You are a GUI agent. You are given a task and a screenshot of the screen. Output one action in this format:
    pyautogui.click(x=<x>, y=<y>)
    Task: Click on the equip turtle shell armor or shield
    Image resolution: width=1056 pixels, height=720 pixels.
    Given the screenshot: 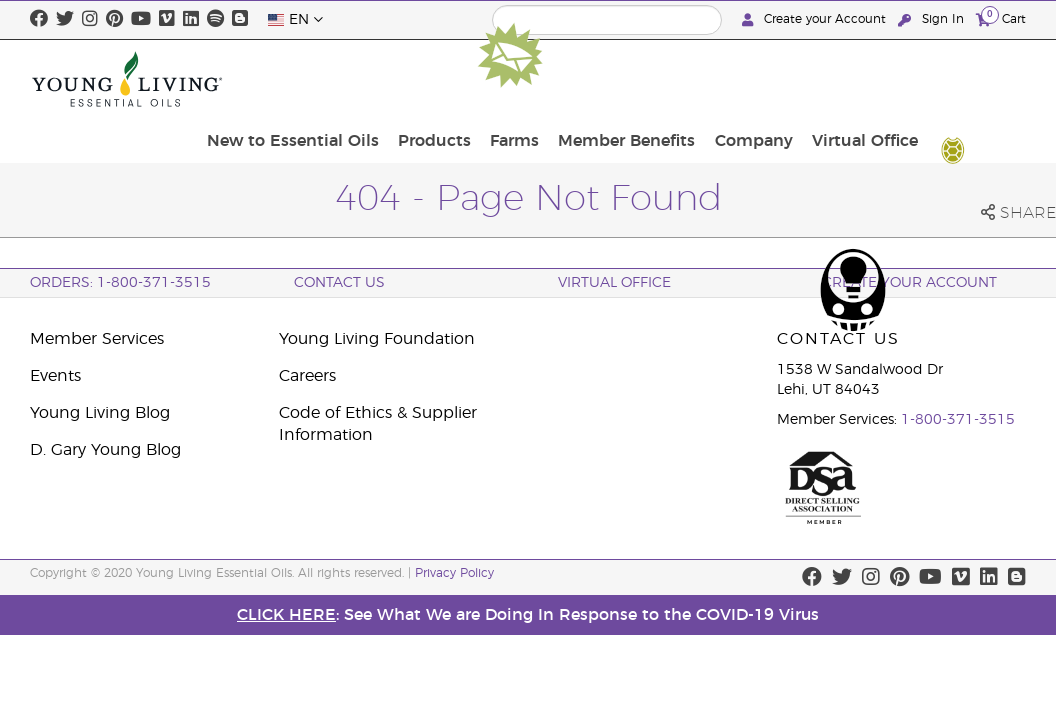 What is the action you would take?
    pyautogui.click(x=952, y=150)
    